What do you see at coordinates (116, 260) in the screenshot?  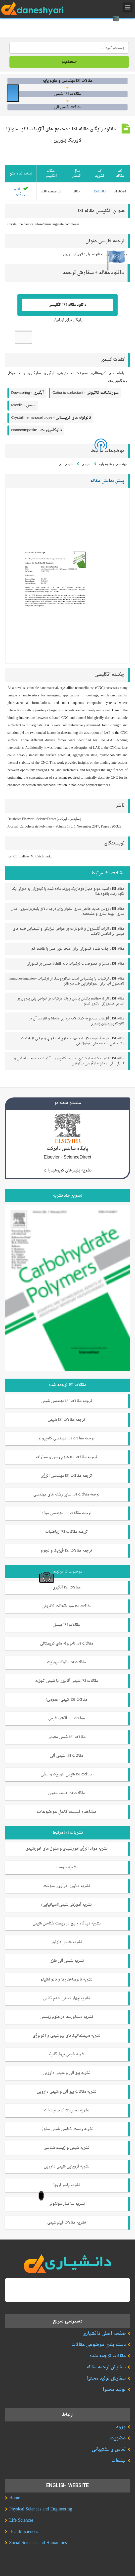 I see `access language and region settings` at bounding box center [116, 260].